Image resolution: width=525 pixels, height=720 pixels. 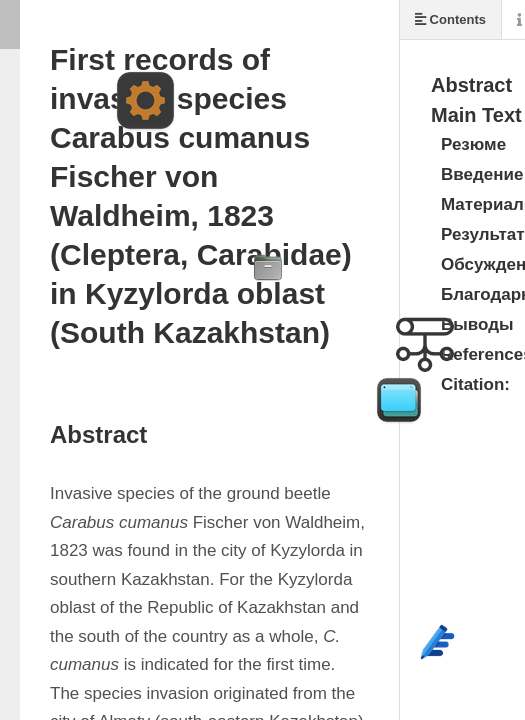 I want to click on open the file manager application, so click(x=268, y=267).